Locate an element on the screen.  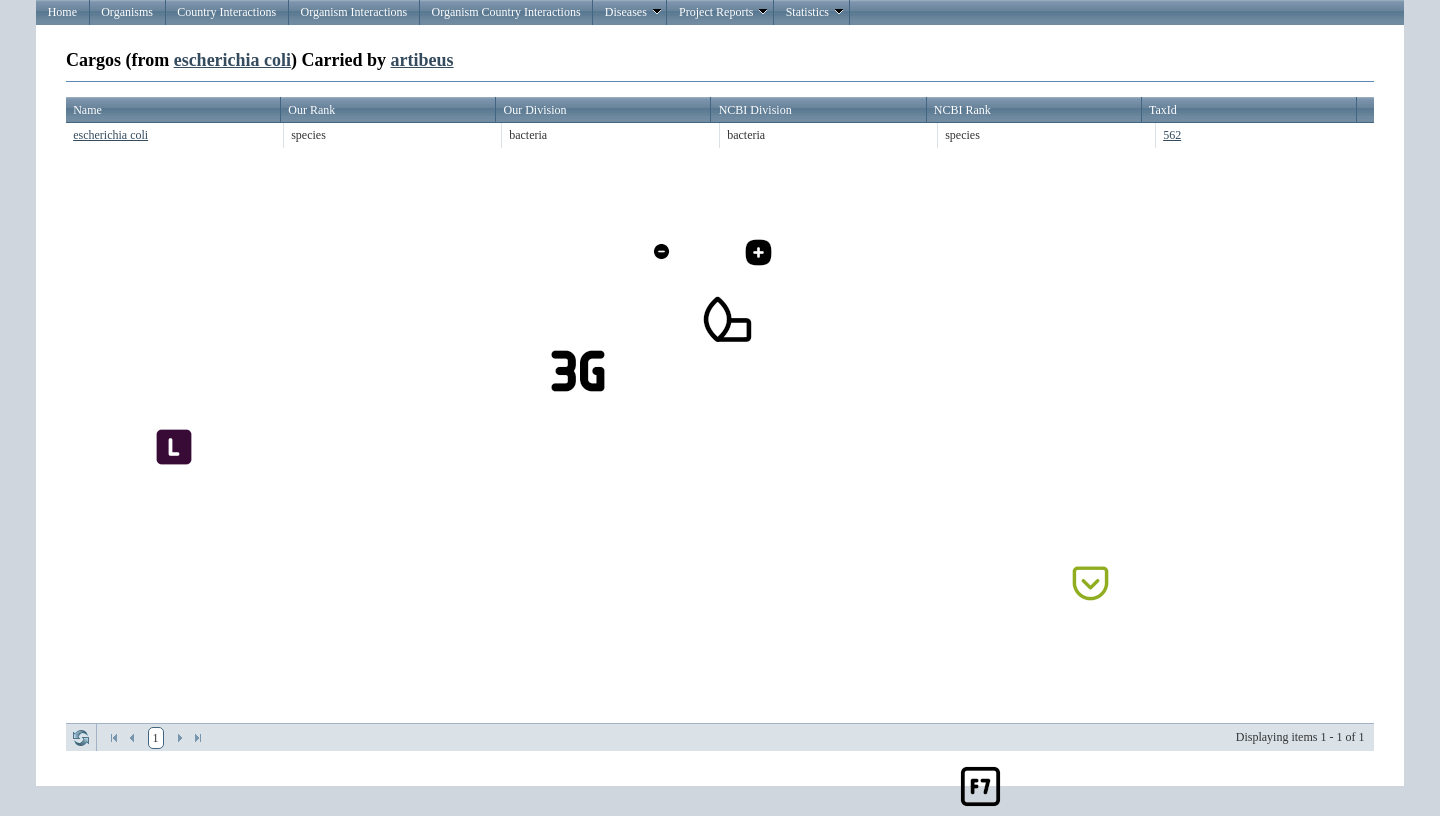
save to pocket is located at coordinates (1090, 582).